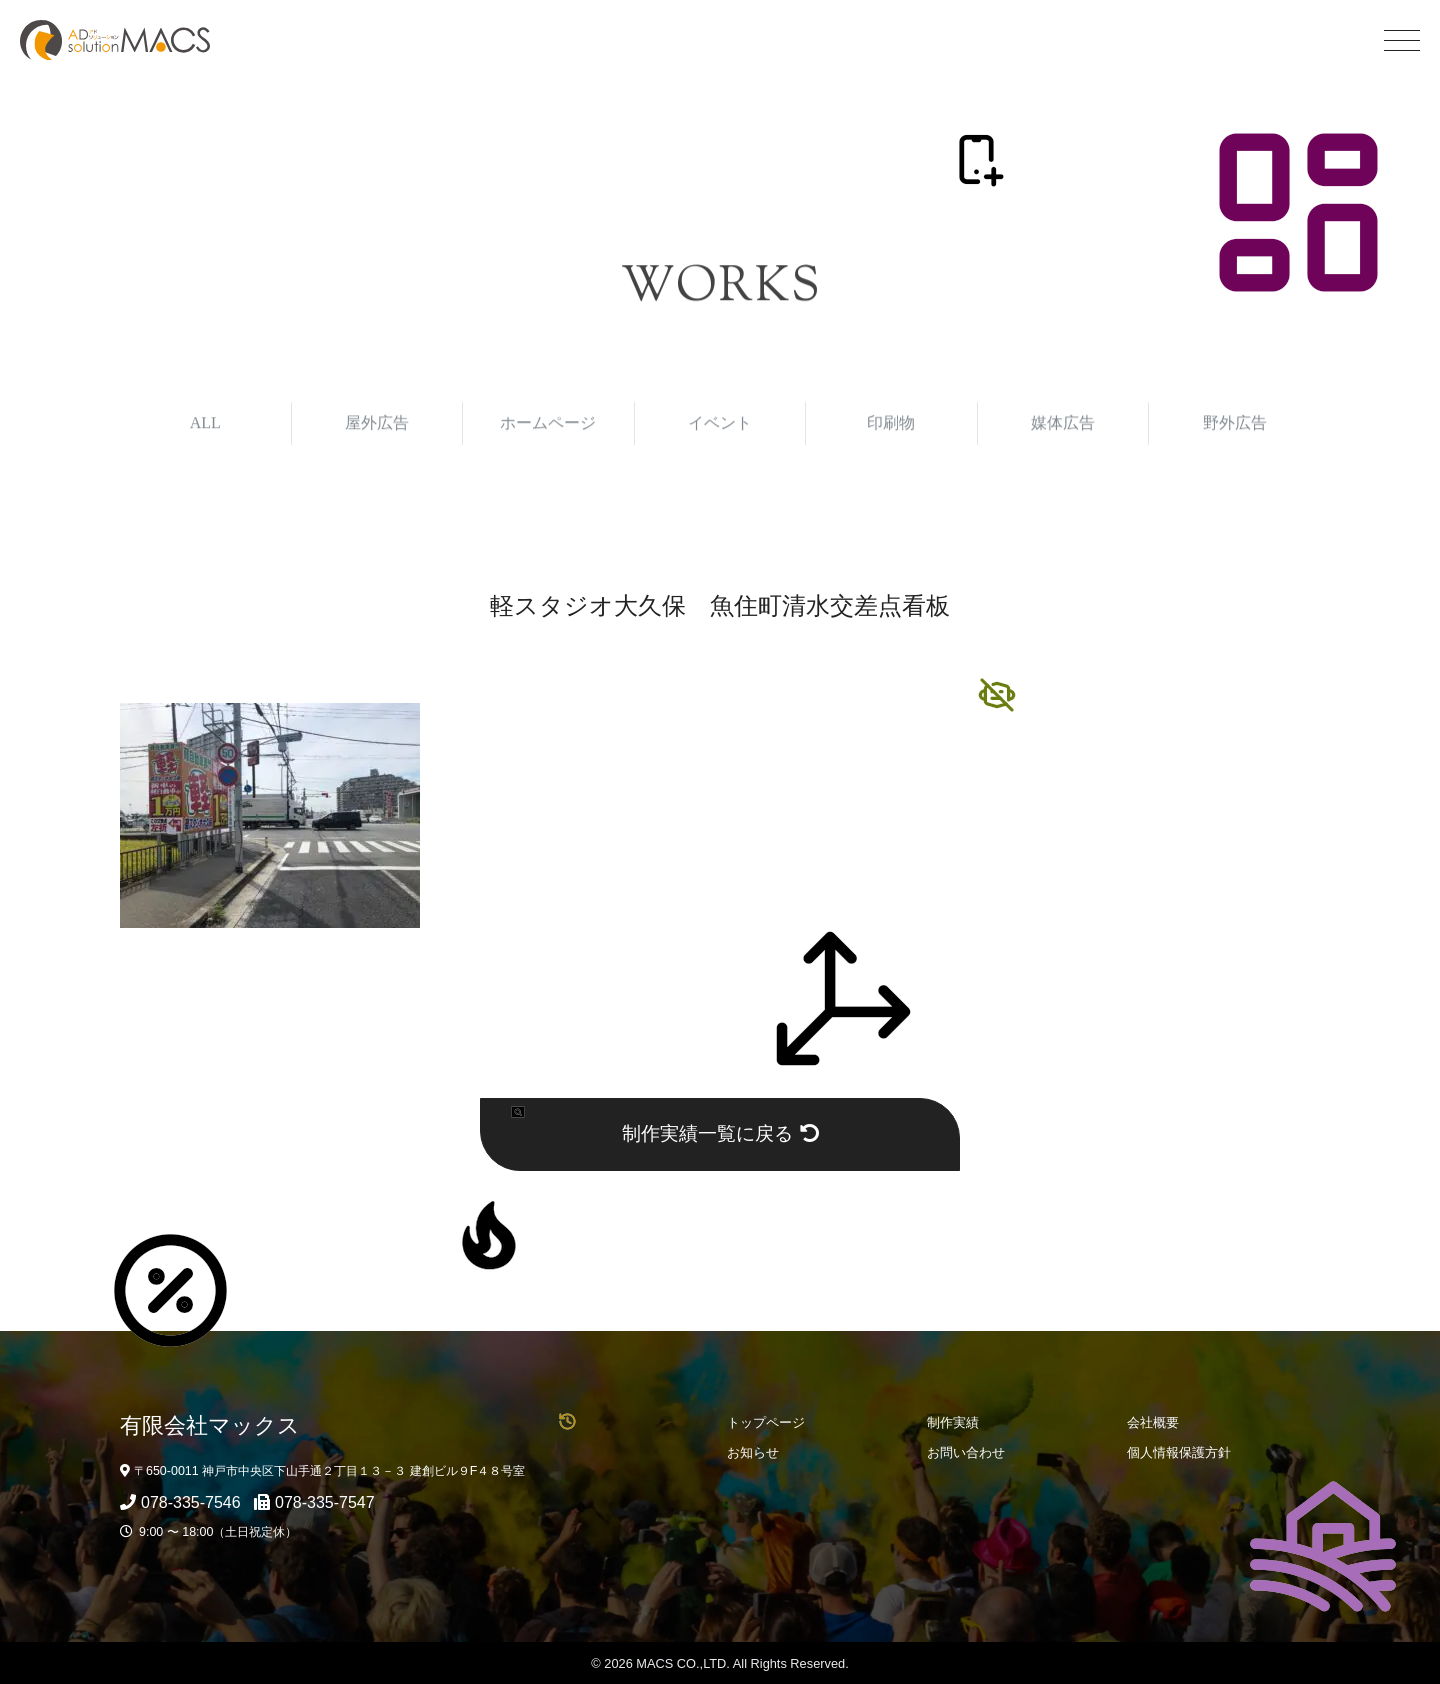 The image size is (1440, 1684). I want to click on access farm or agricultural features, so click(1323, 1549).